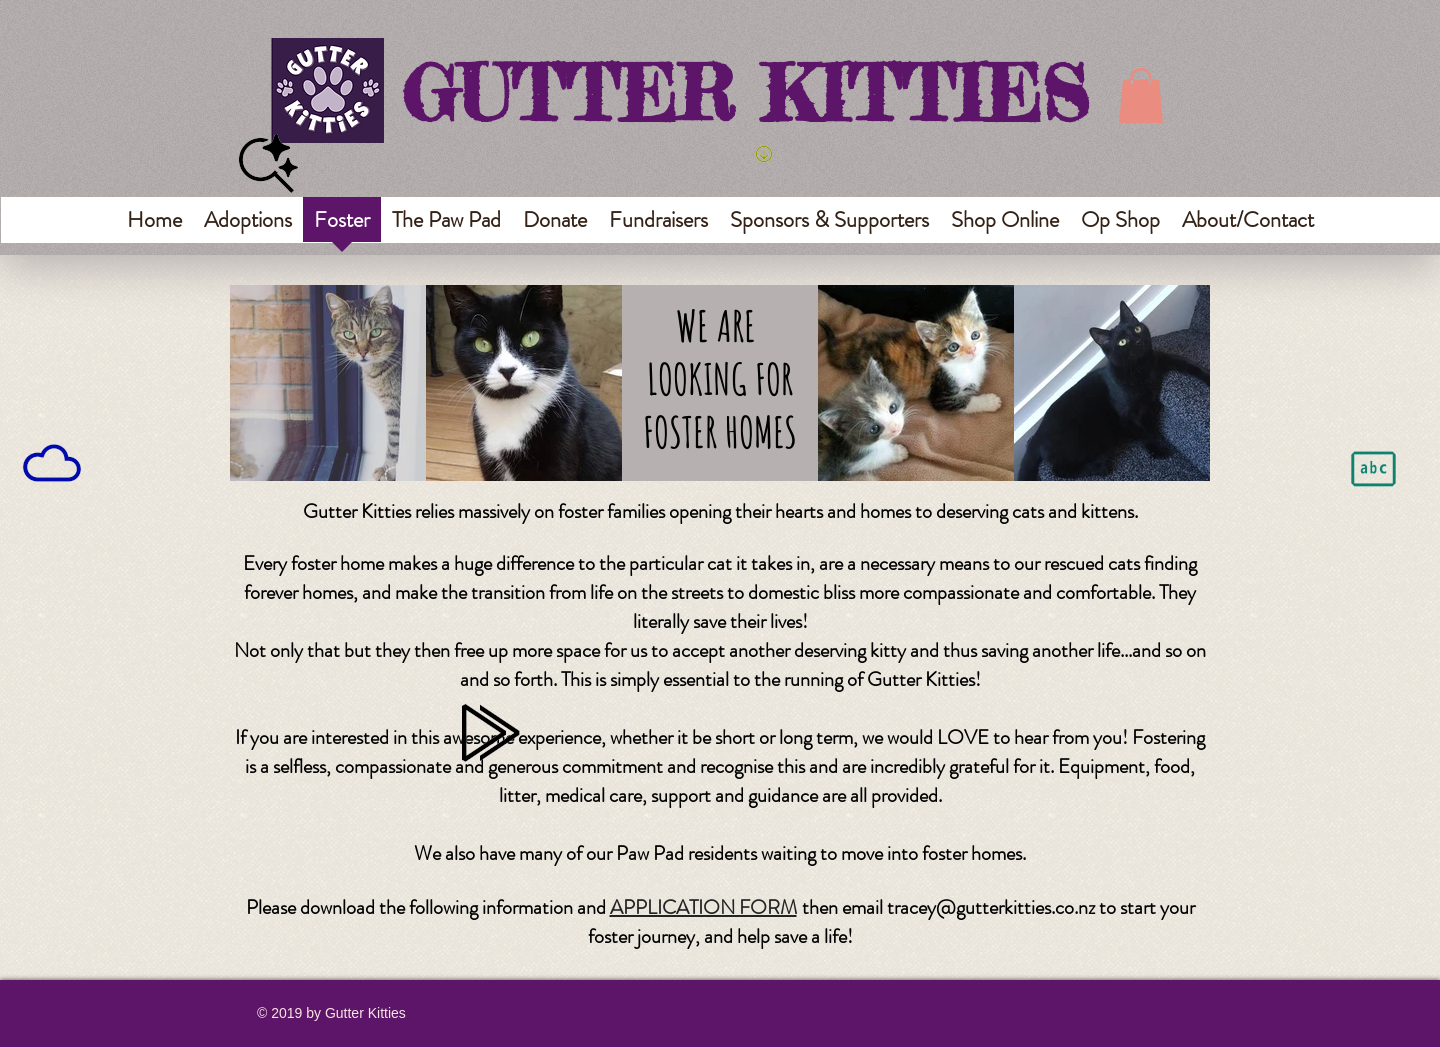 This screenshot has width=1440, height=1047. What do you see at coordinates (52, 465) in the screenshot?
I see `access cloud storage` at bounding box center [52, 465].